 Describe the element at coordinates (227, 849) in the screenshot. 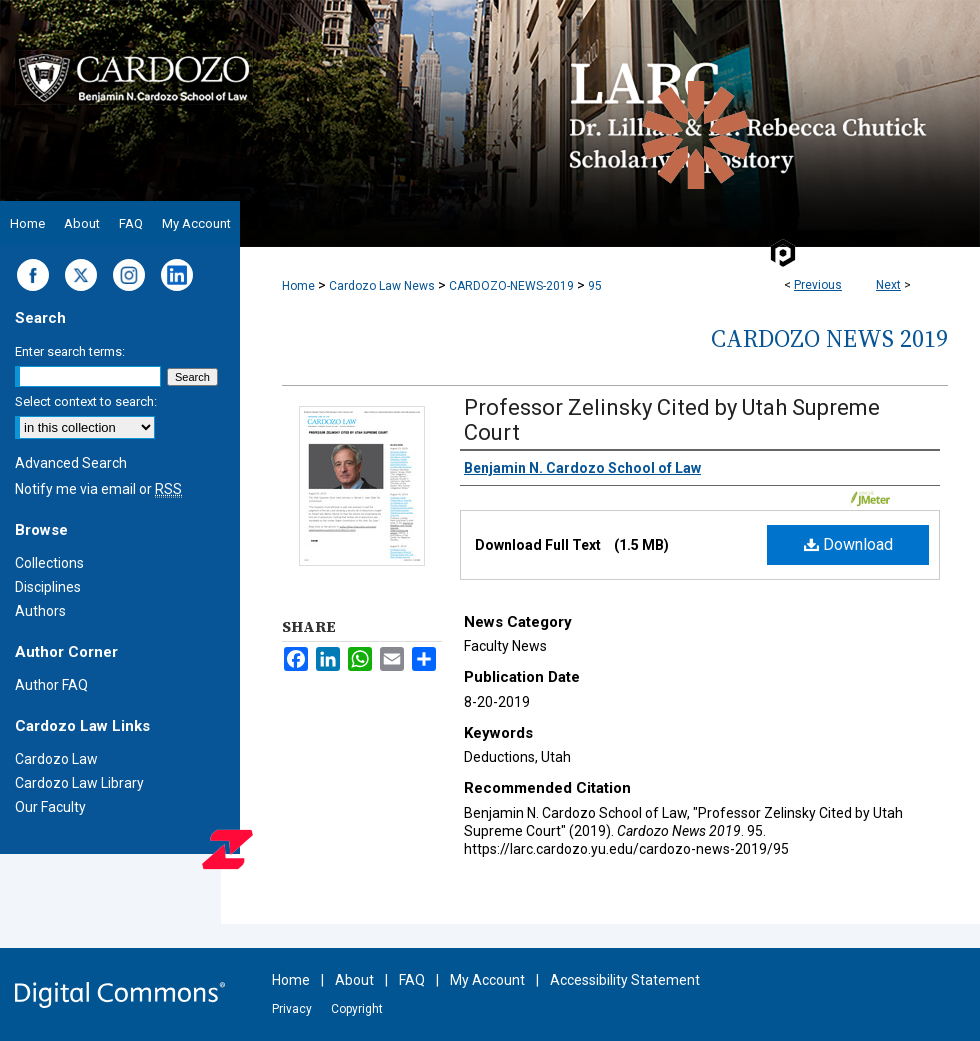

I see `zincsearch logo` at that location.